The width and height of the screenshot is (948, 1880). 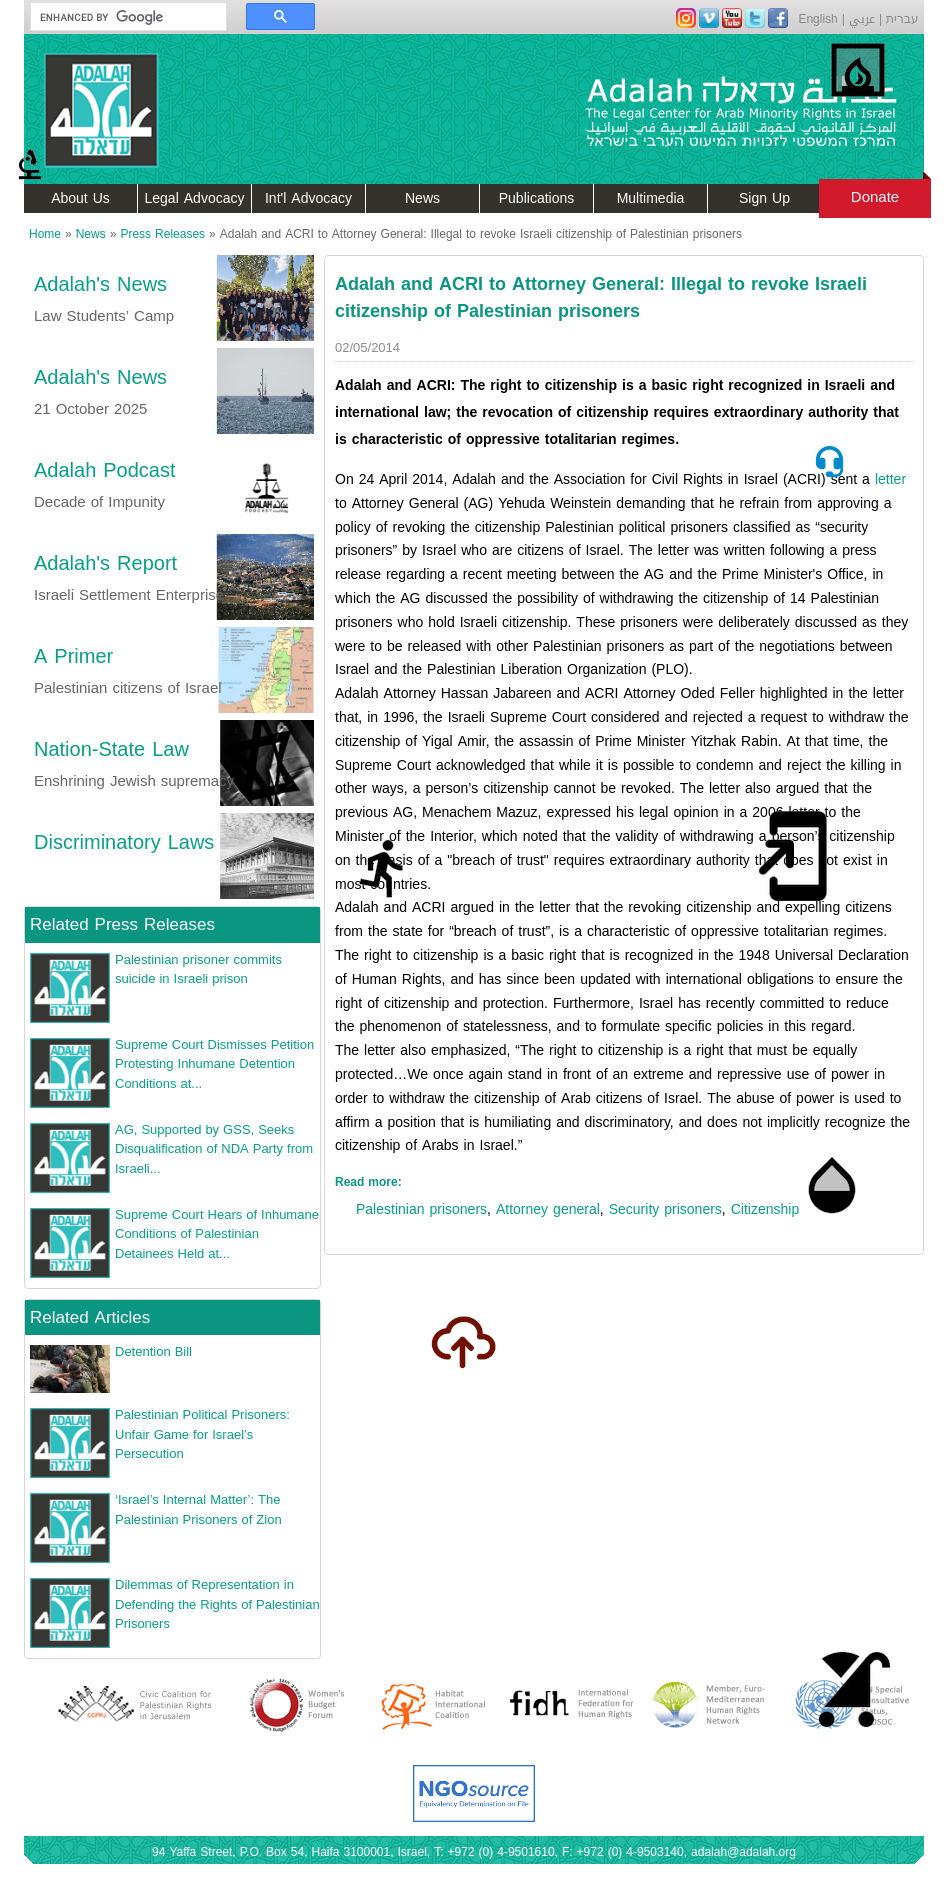 I want to click on contact customer support, so click(x=829, y=461).